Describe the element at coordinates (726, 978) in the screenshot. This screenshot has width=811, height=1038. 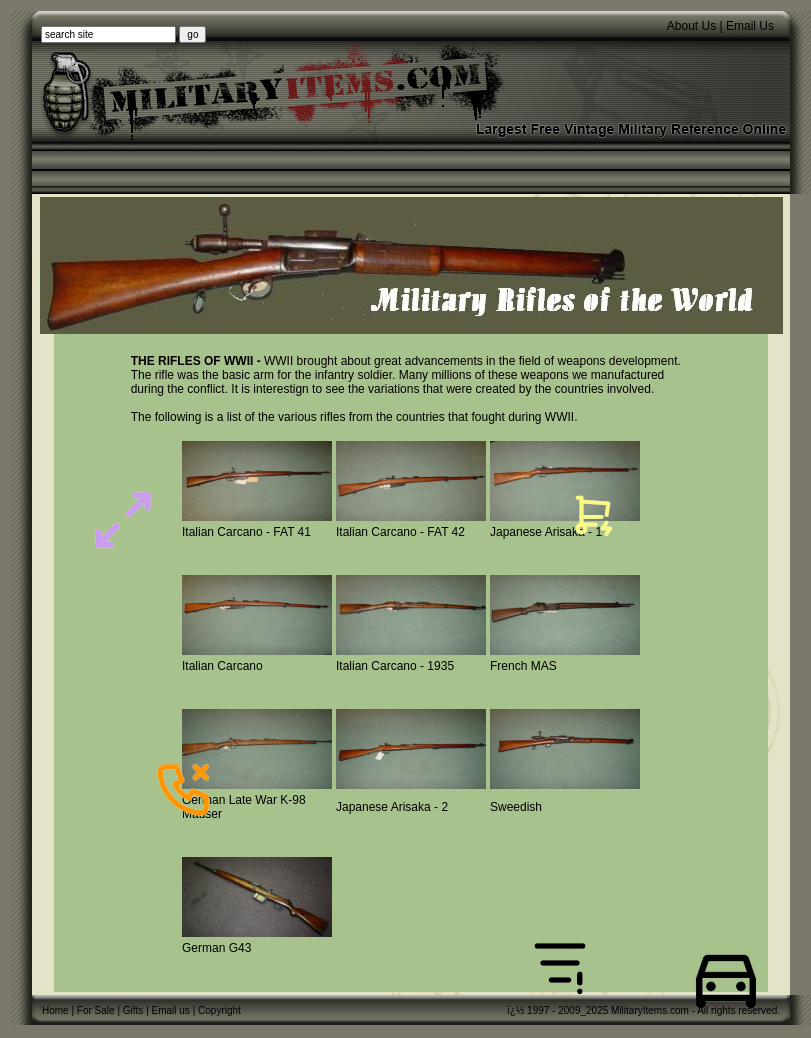
I see `get driving directions` at that location.